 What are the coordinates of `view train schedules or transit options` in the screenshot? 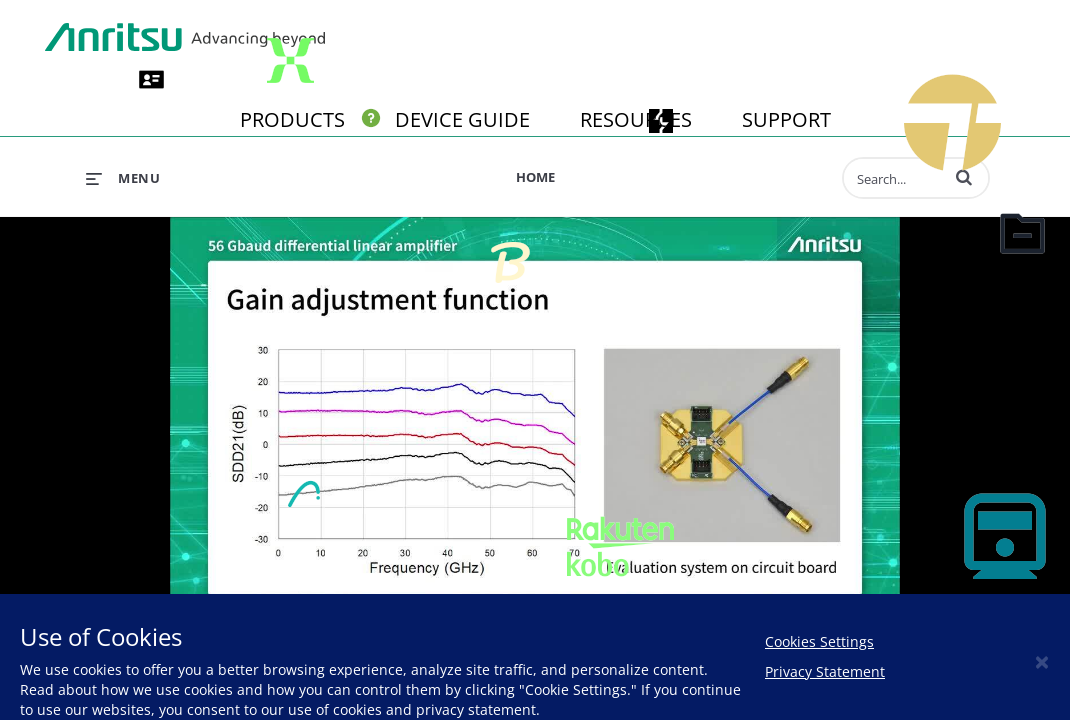 It's located at (1005, 534).